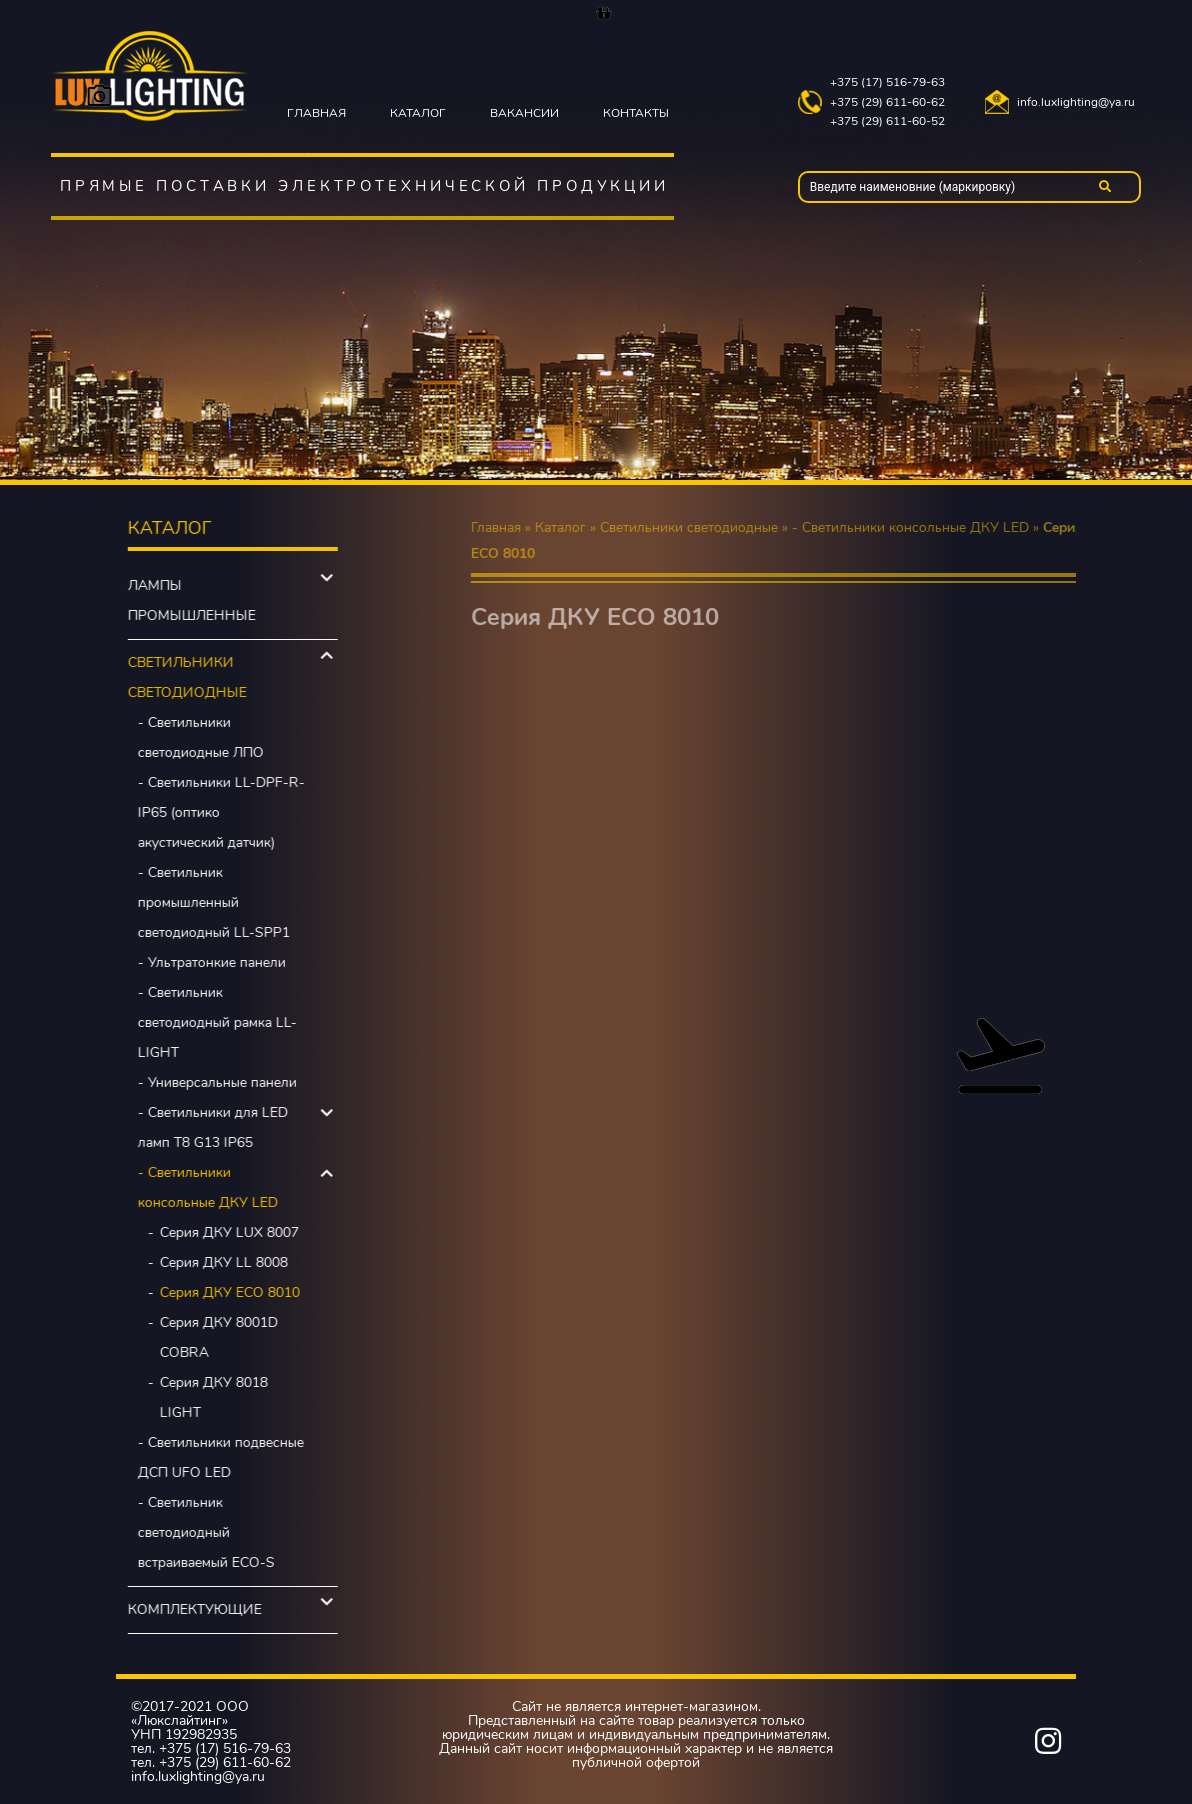  I want to click on browse kitchen countertop options, so click(604, 13).